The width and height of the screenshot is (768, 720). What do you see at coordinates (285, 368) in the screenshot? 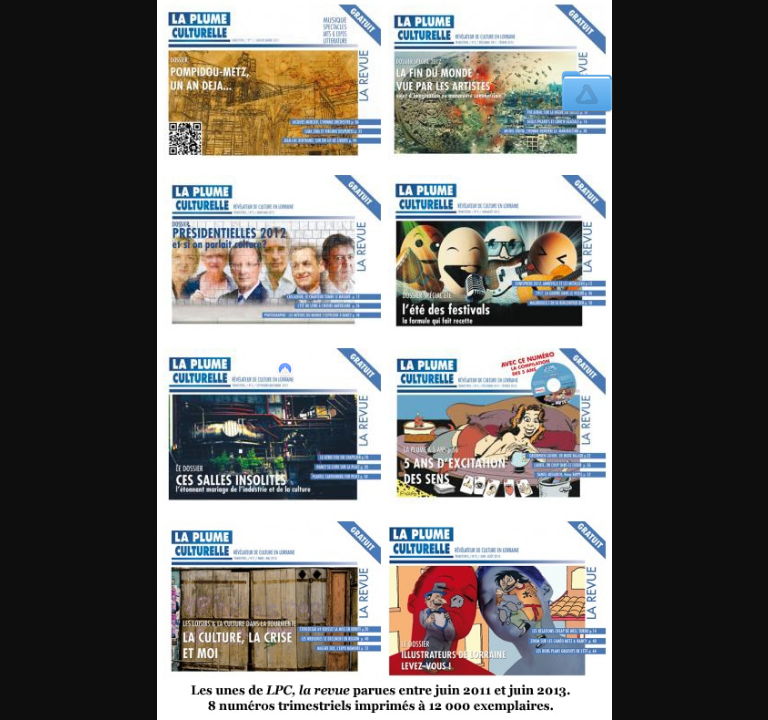
I see `open nordvpn application` at bounding box center [285, 368].